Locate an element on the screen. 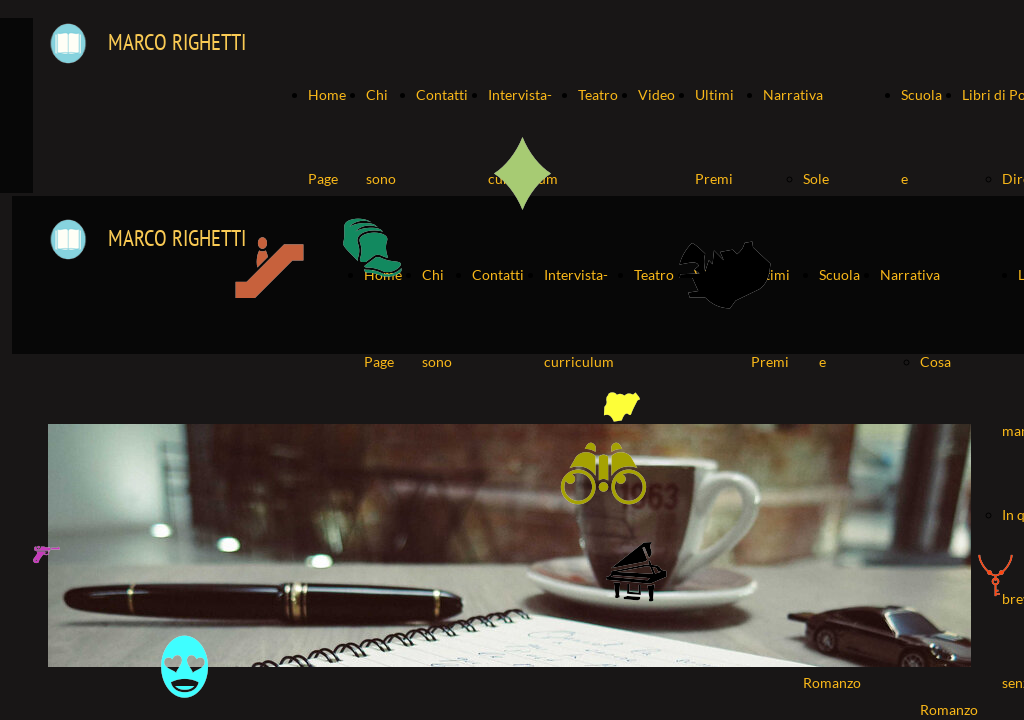 The image size is (1024, 720). indicates a "love" or "smitten" reaction is located at coordinates (184, 666).